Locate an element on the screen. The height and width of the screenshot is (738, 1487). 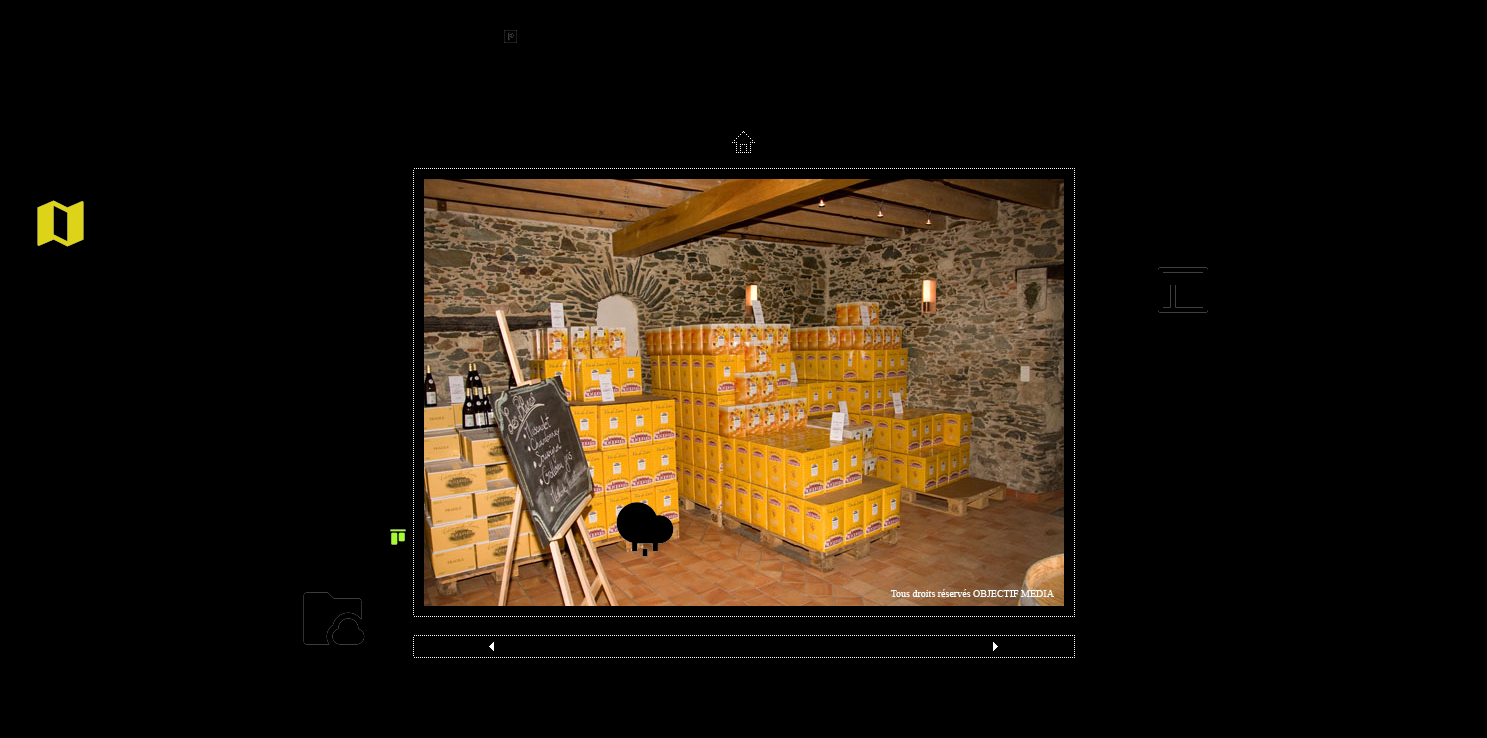
open map view is located at coordinates (60, 223).